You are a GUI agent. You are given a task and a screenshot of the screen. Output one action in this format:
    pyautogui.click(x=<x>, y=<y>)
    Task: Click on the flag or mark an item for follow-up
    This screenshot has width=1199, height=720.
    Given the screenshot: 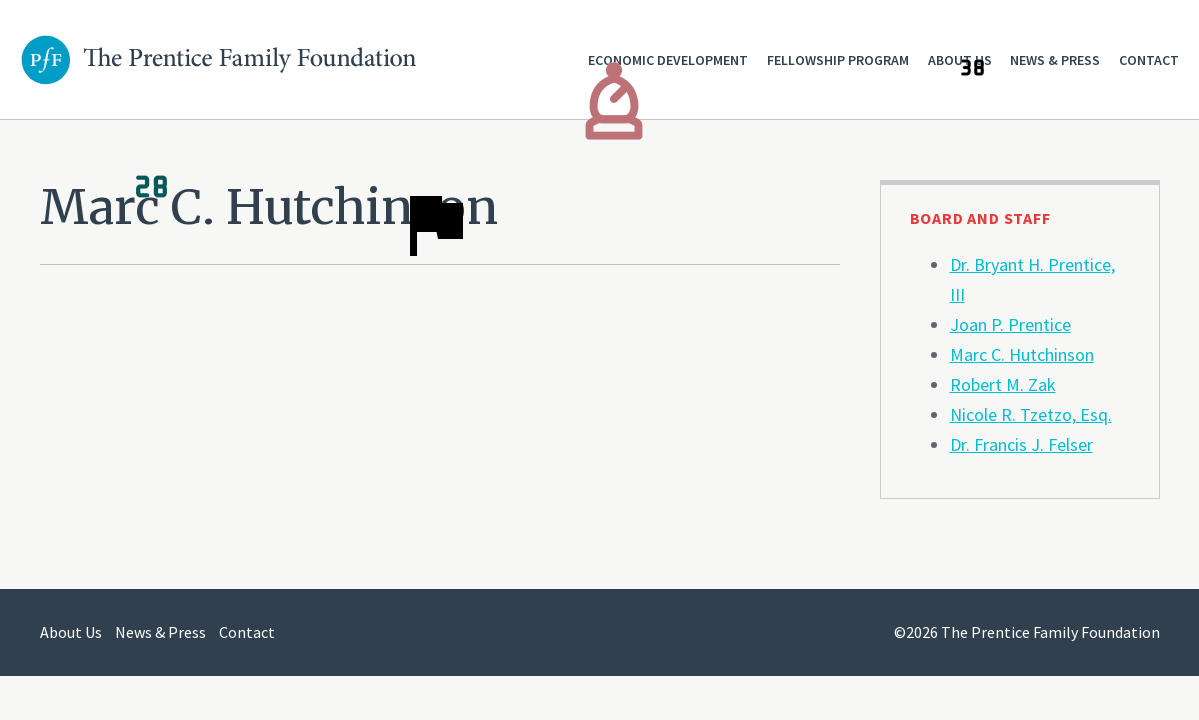 What is the action you would take?
    pyautogui.click(x=434, y=224)
    